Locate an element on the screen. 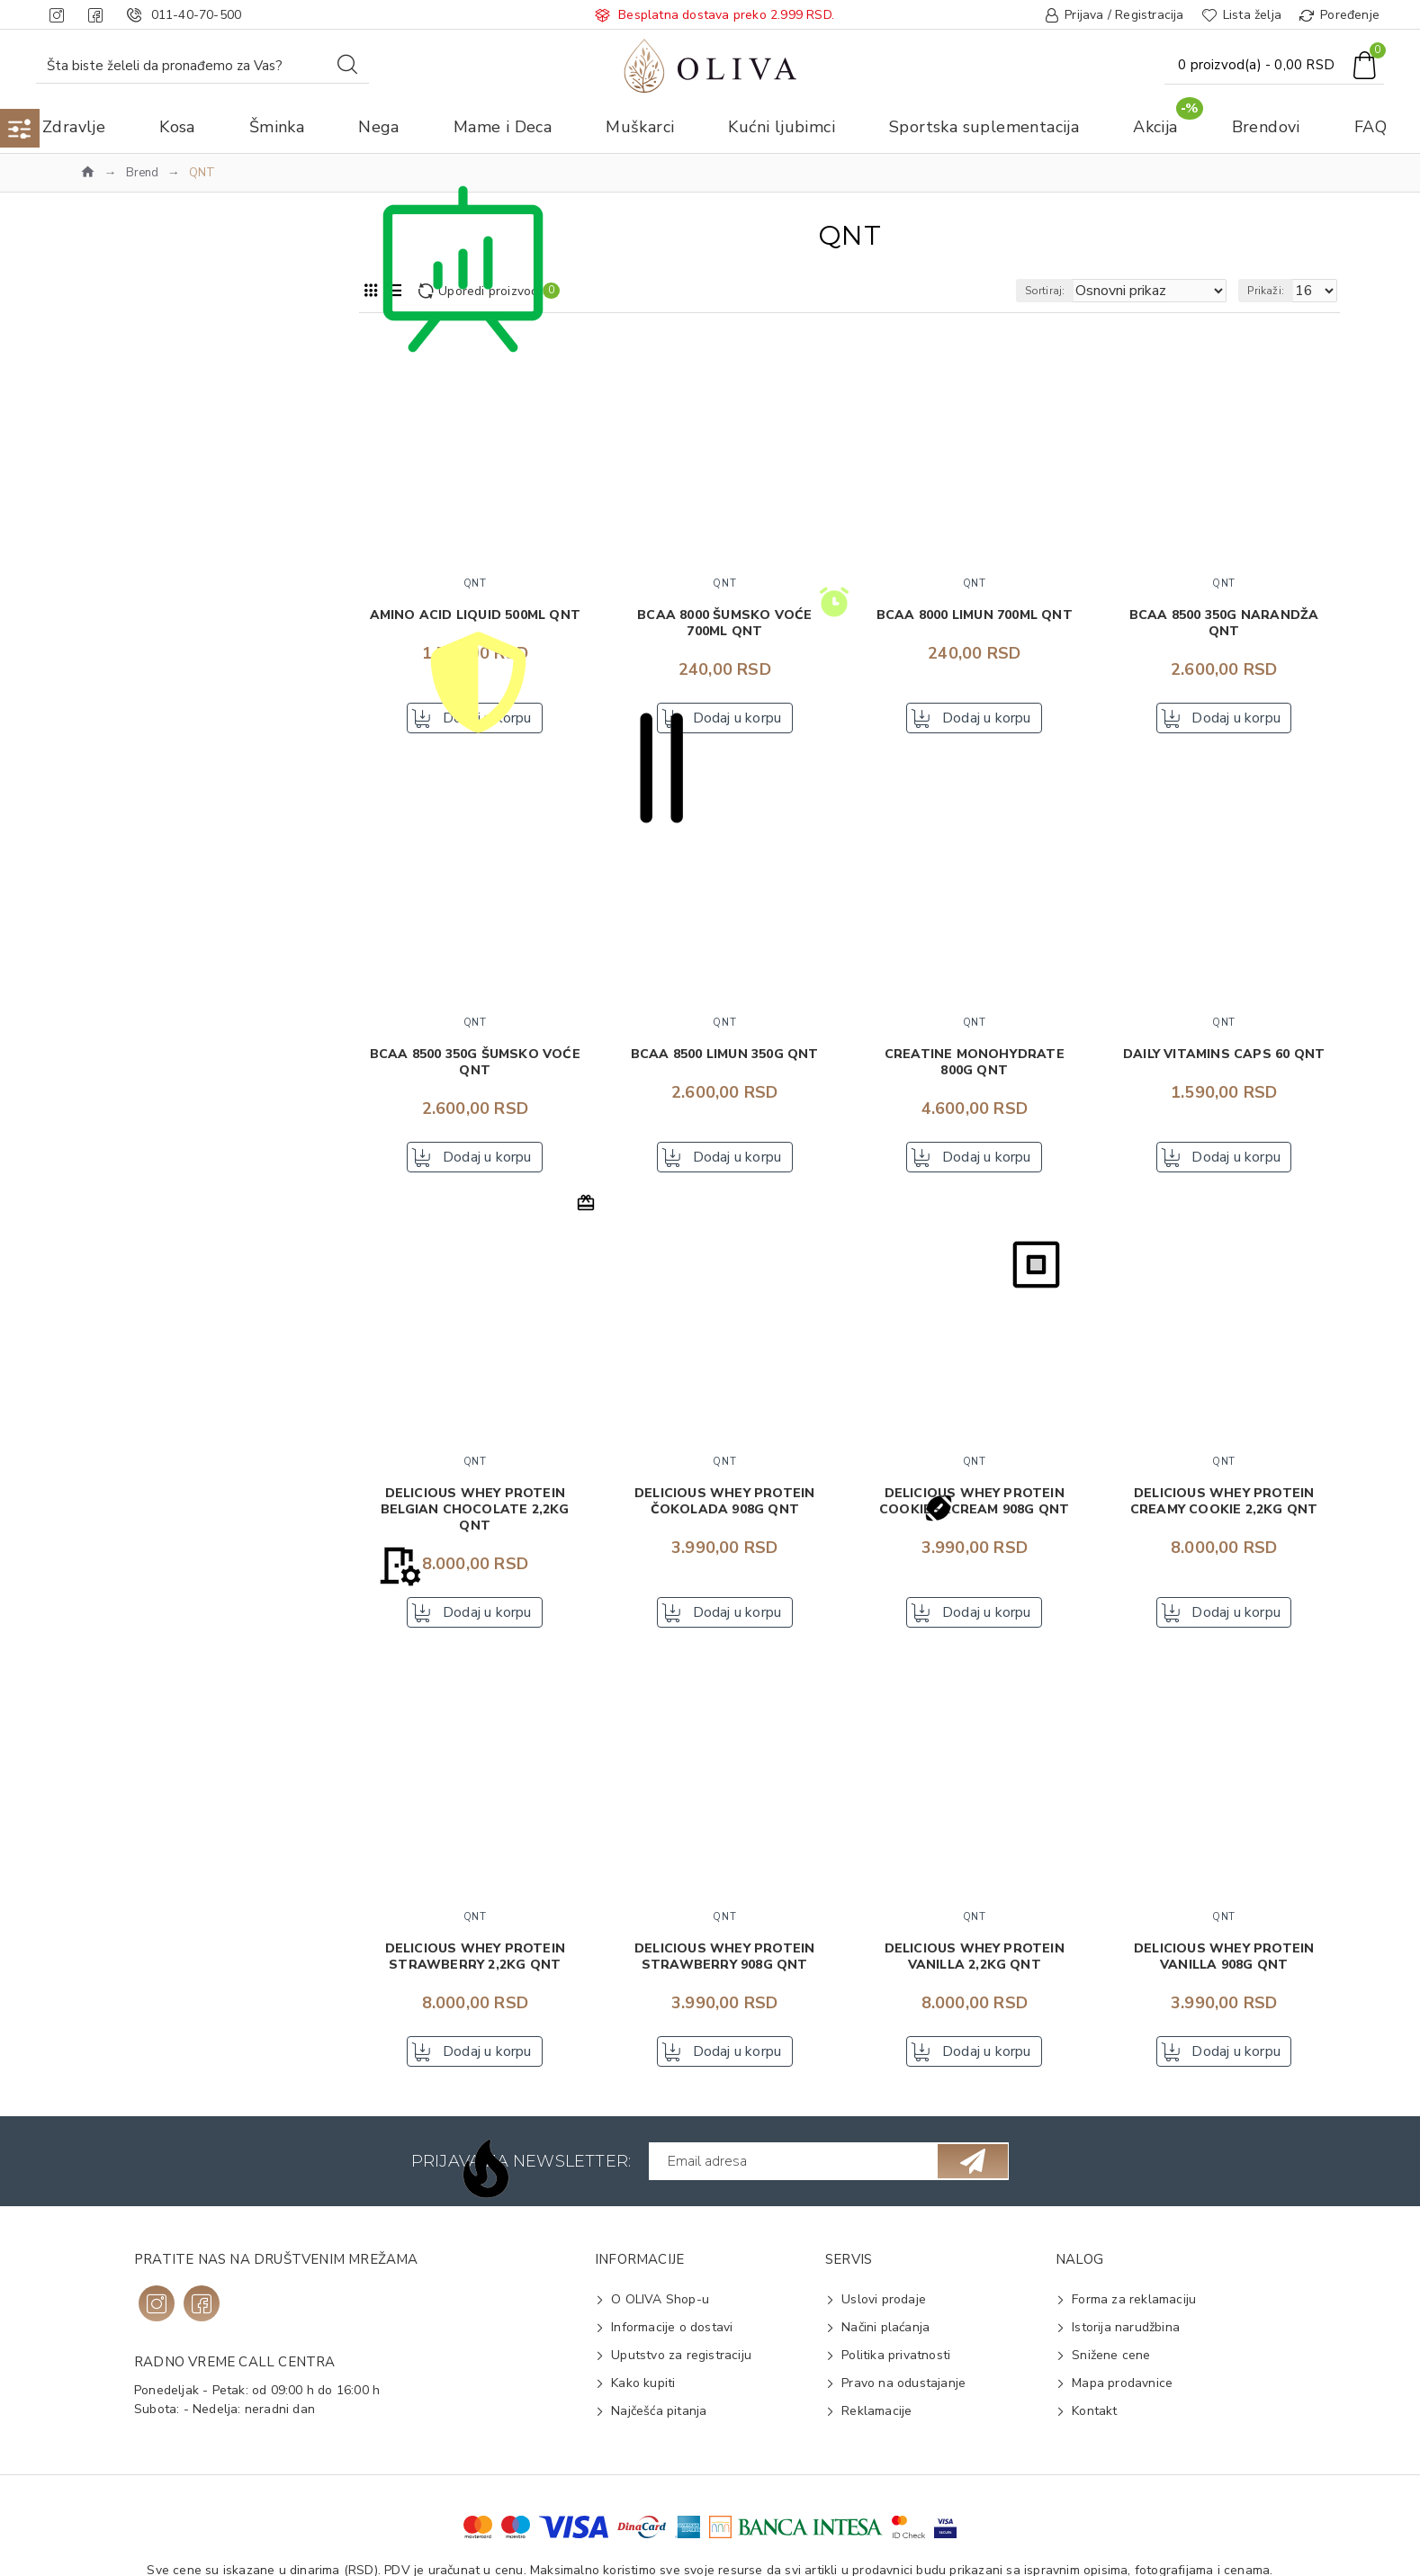 This screenshot has width=1420, height=2576. set or manage alarms is located at coordinates (834, 602).